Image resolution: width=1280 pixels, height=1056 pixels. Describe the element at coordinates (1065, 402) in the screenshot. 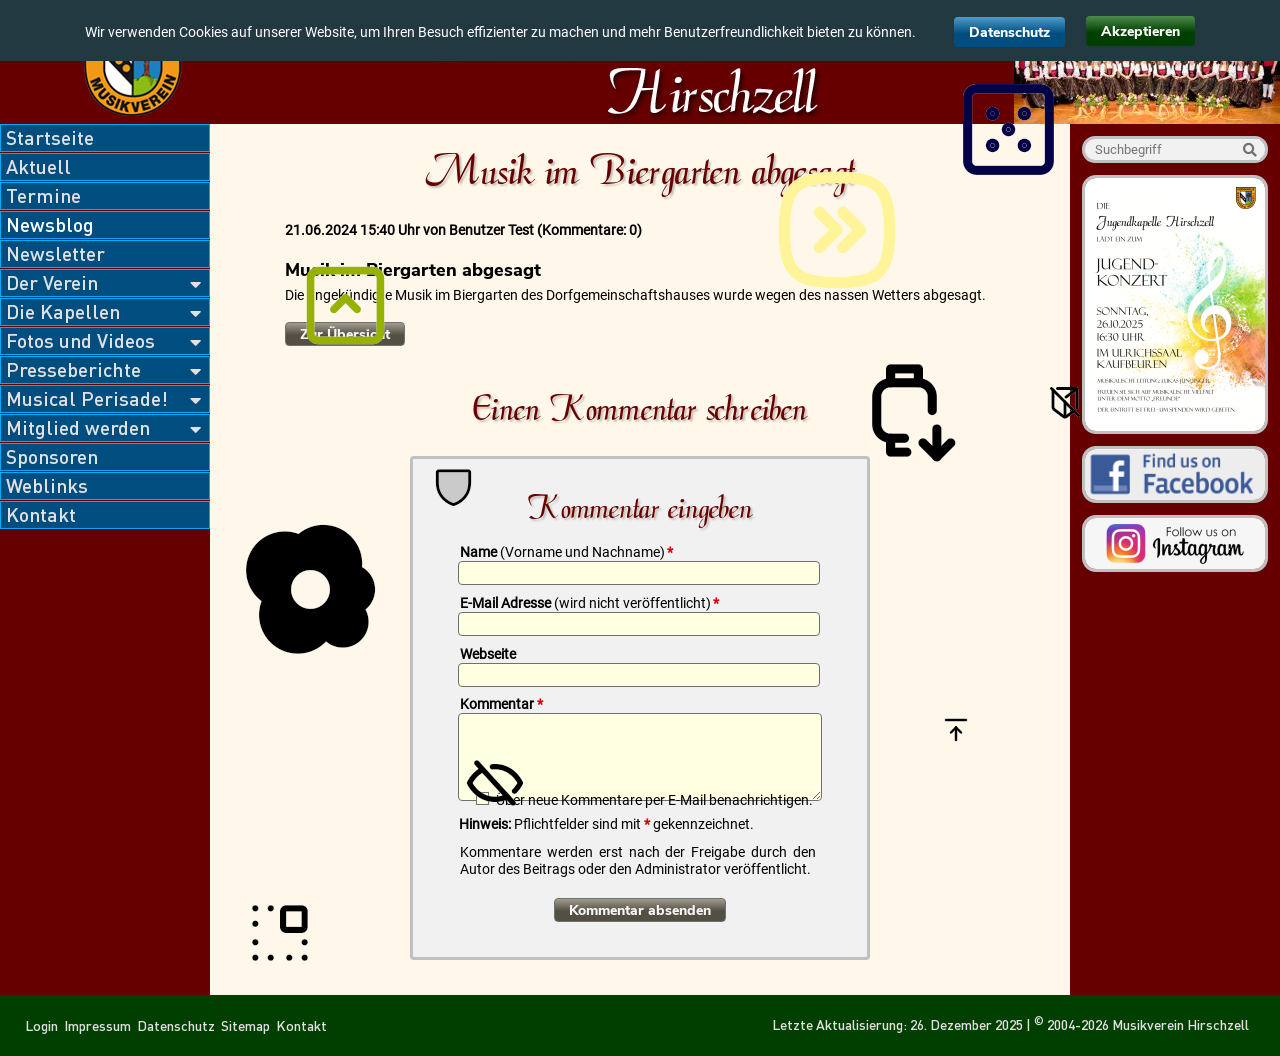

I see `disable light refraction or spectrum effects` at that location.